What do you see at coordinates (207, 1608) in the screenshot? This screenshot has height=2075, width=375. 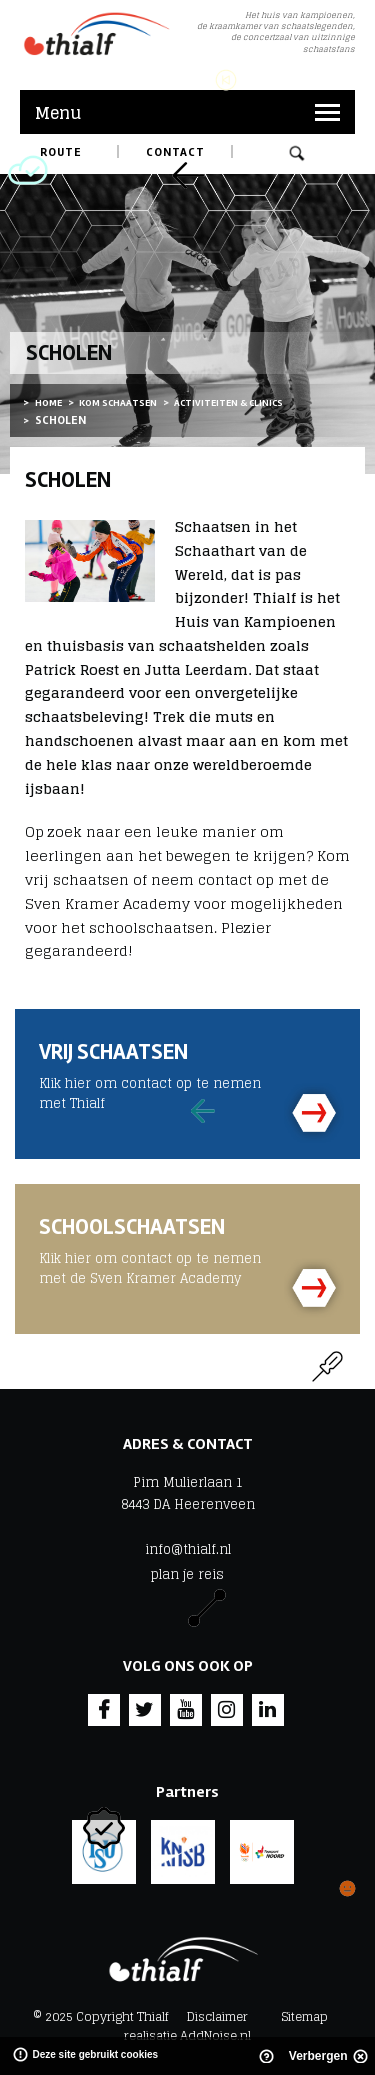 I see `draw a line between two points` at bounding box center [207, 1608].